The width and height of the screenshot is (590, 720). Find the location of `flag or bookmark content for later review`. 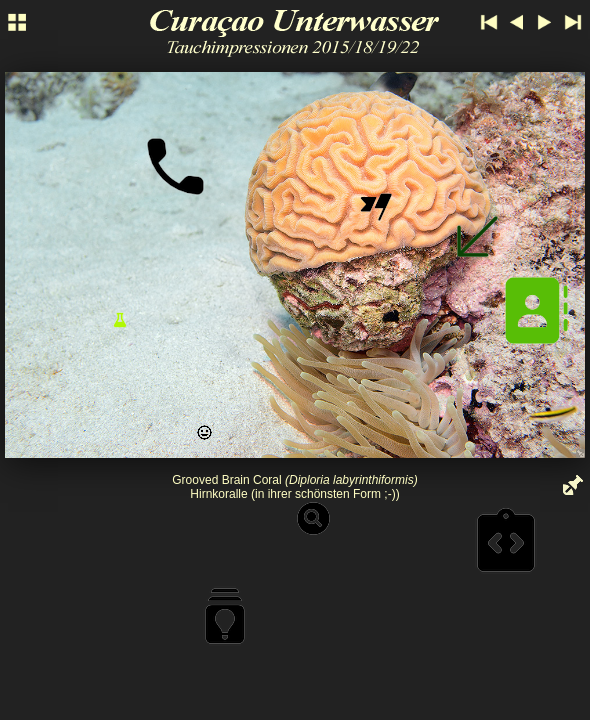

flag or bookmark content for later review is located at coordinates (376, 206).